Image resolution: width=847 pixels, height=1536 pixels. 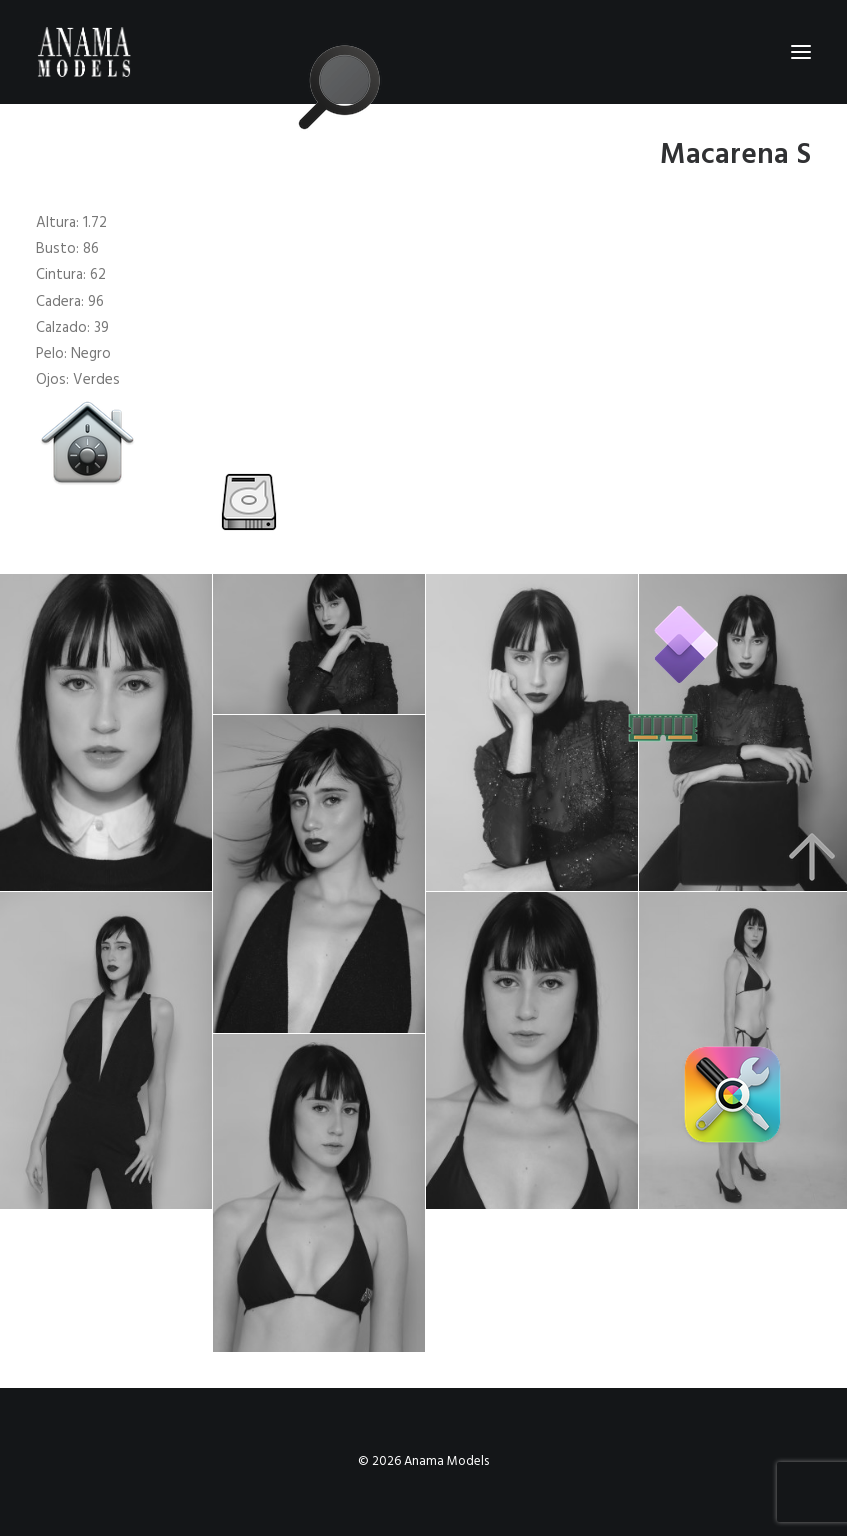 I want to click on open microsoft power apps operations, so click(x=684, y=644).